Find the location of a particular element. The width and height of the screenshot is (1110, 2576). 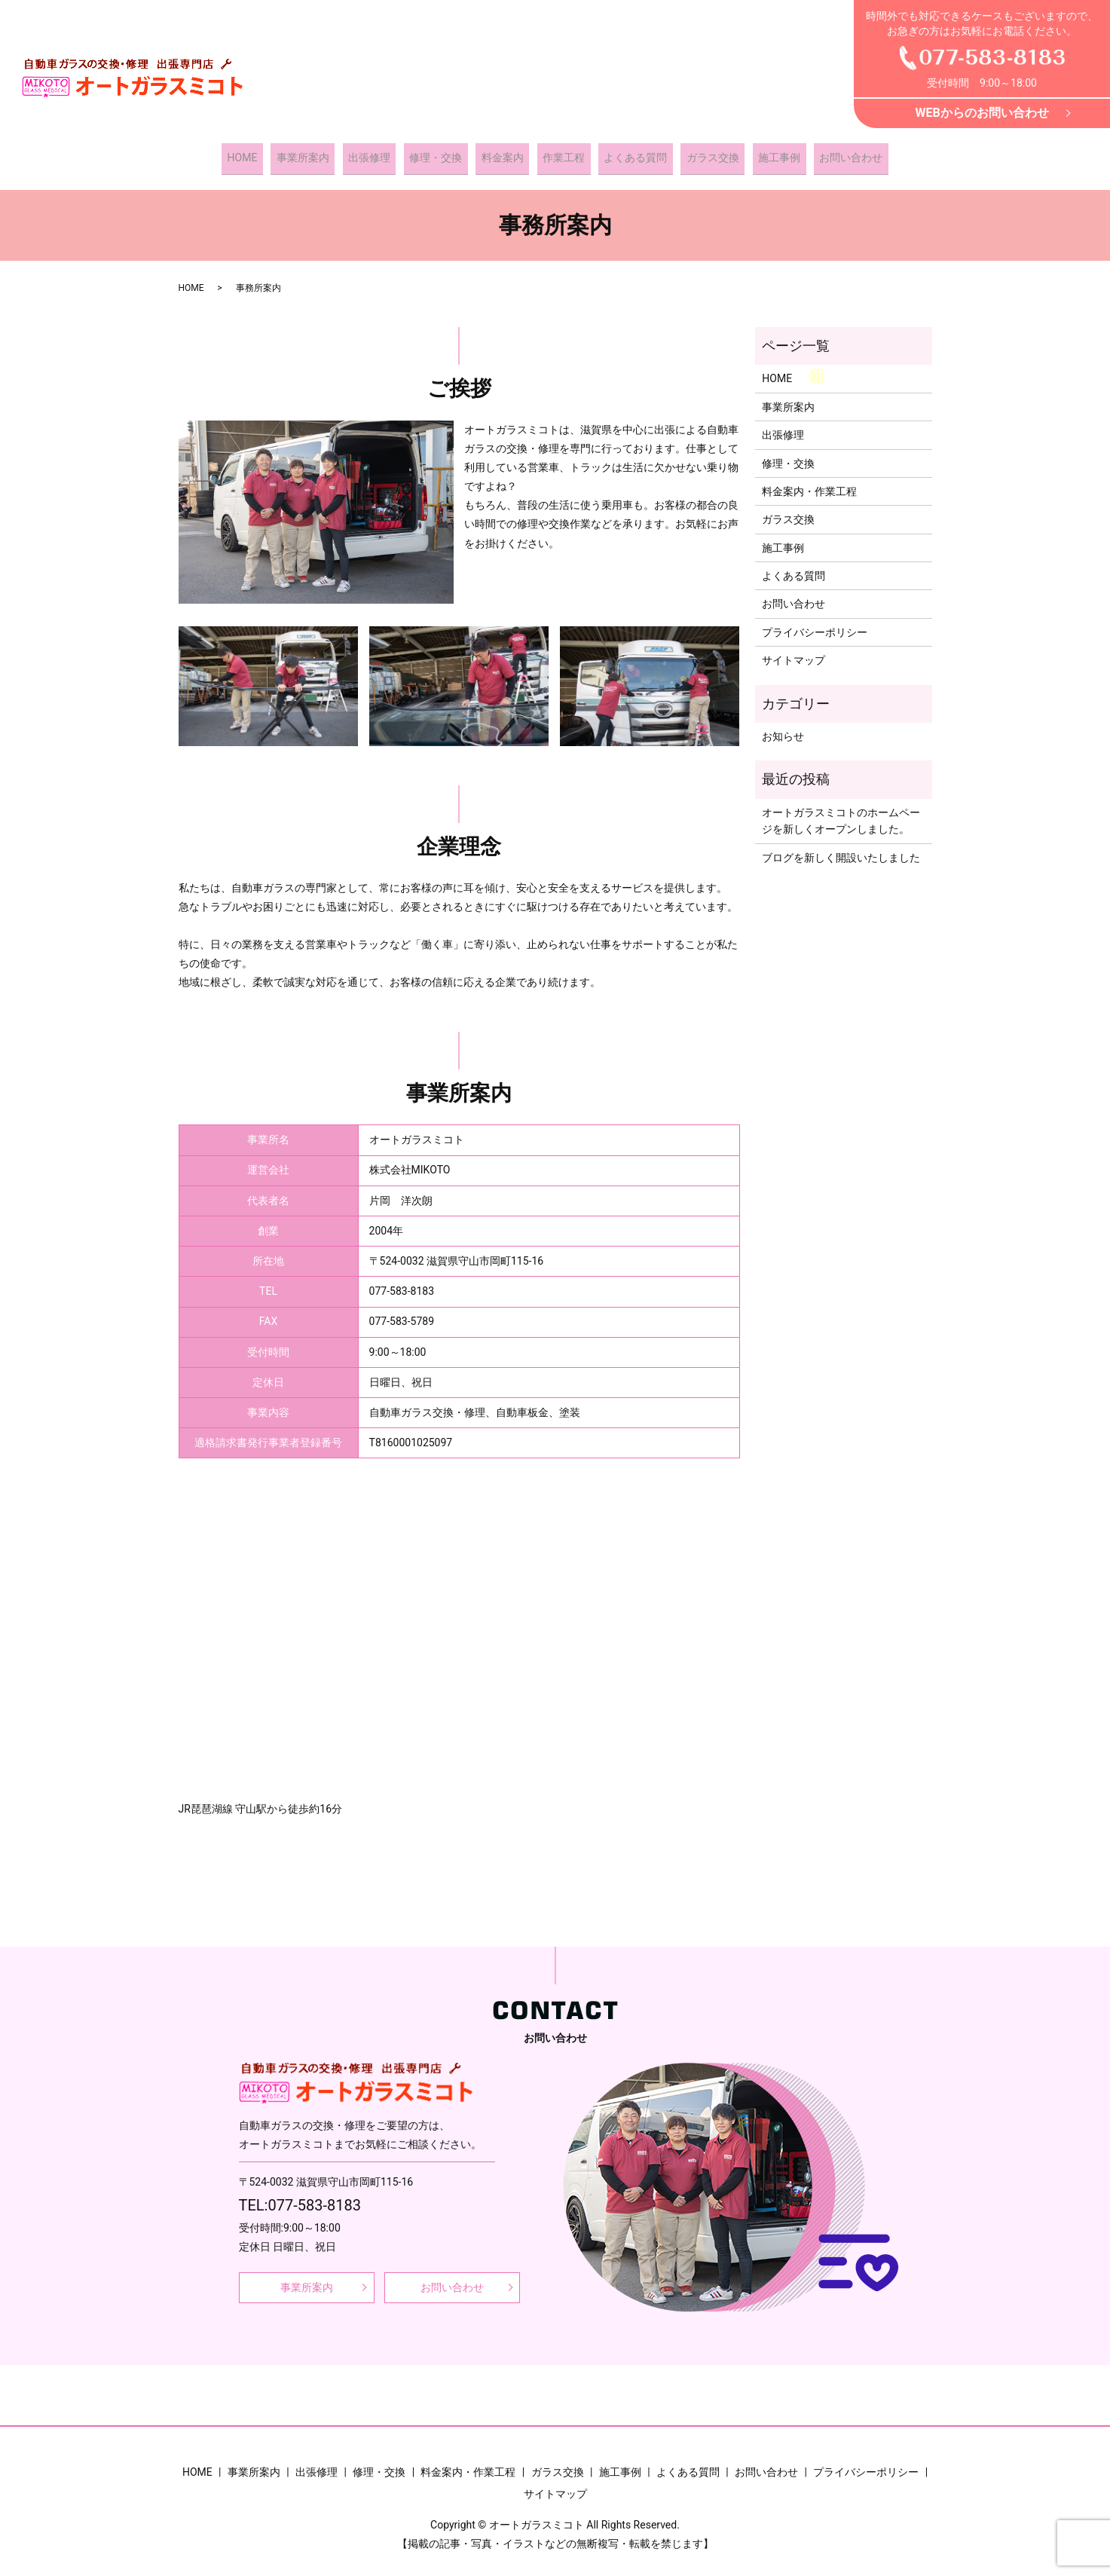

view your favorites list is located at coordinates (854, 2261).